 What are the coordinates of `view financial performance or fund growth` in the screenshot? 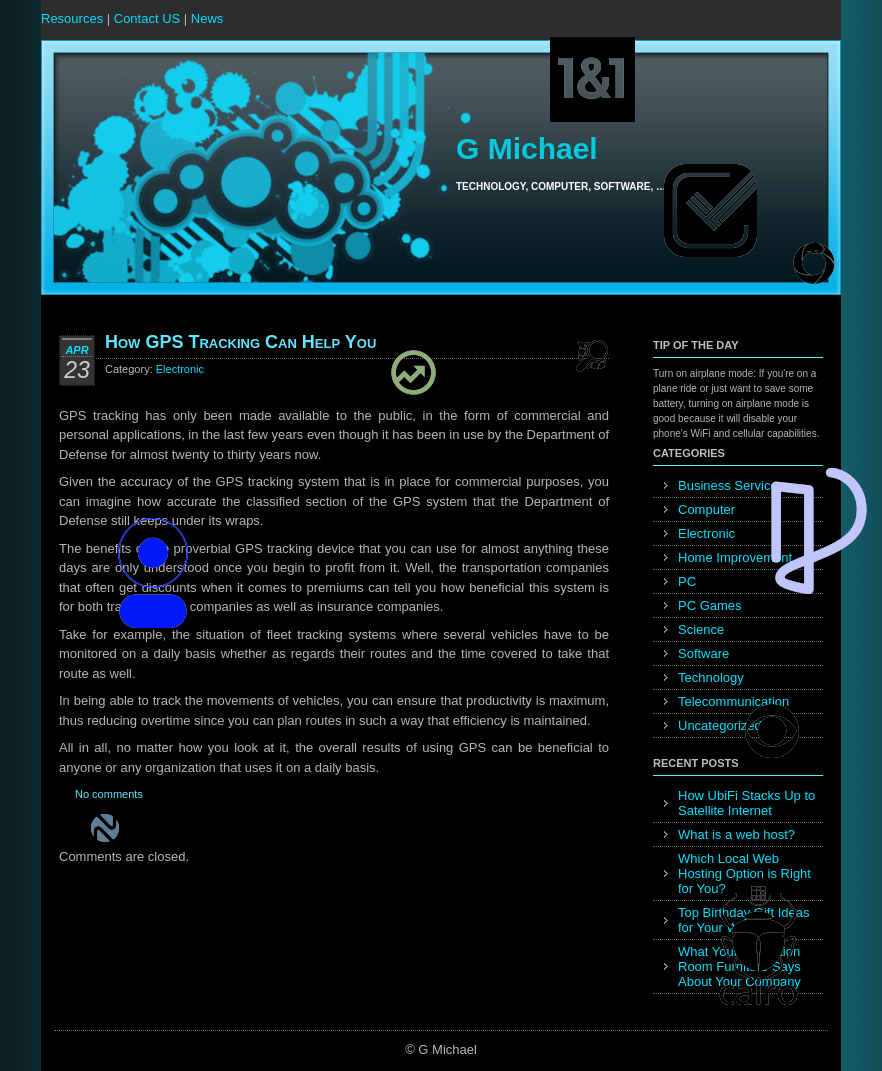 It's located at (413, 372).